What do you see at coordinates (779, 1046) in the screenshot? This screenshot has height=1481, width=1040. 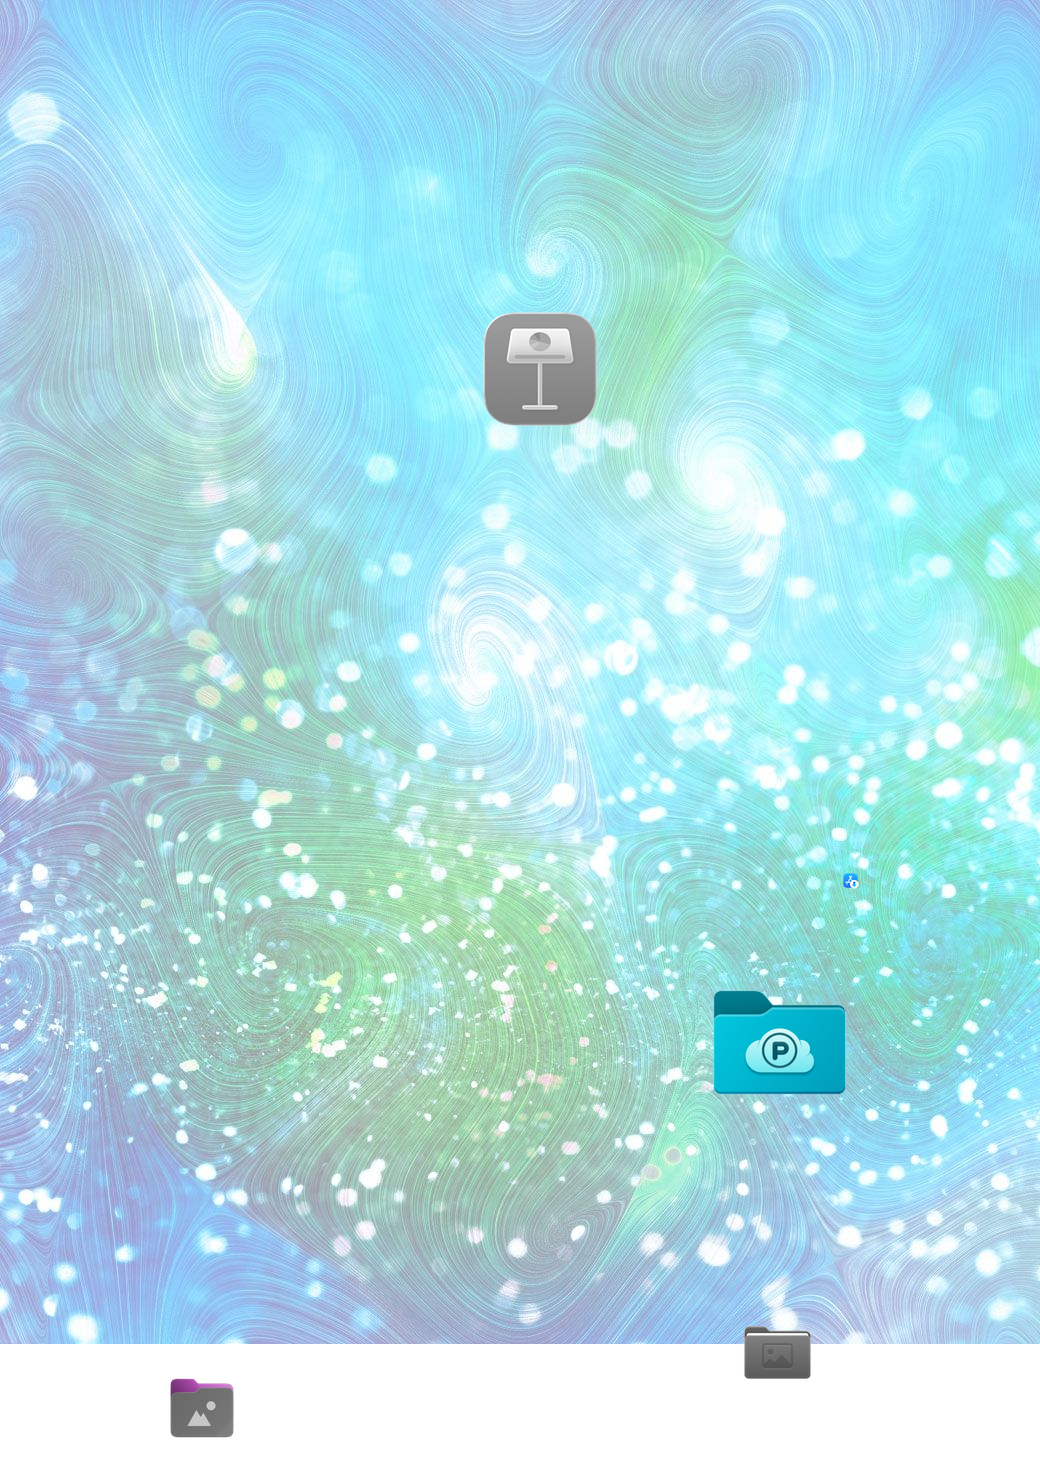 I see `open pCloud folder` at bounding box center [779, 1046].